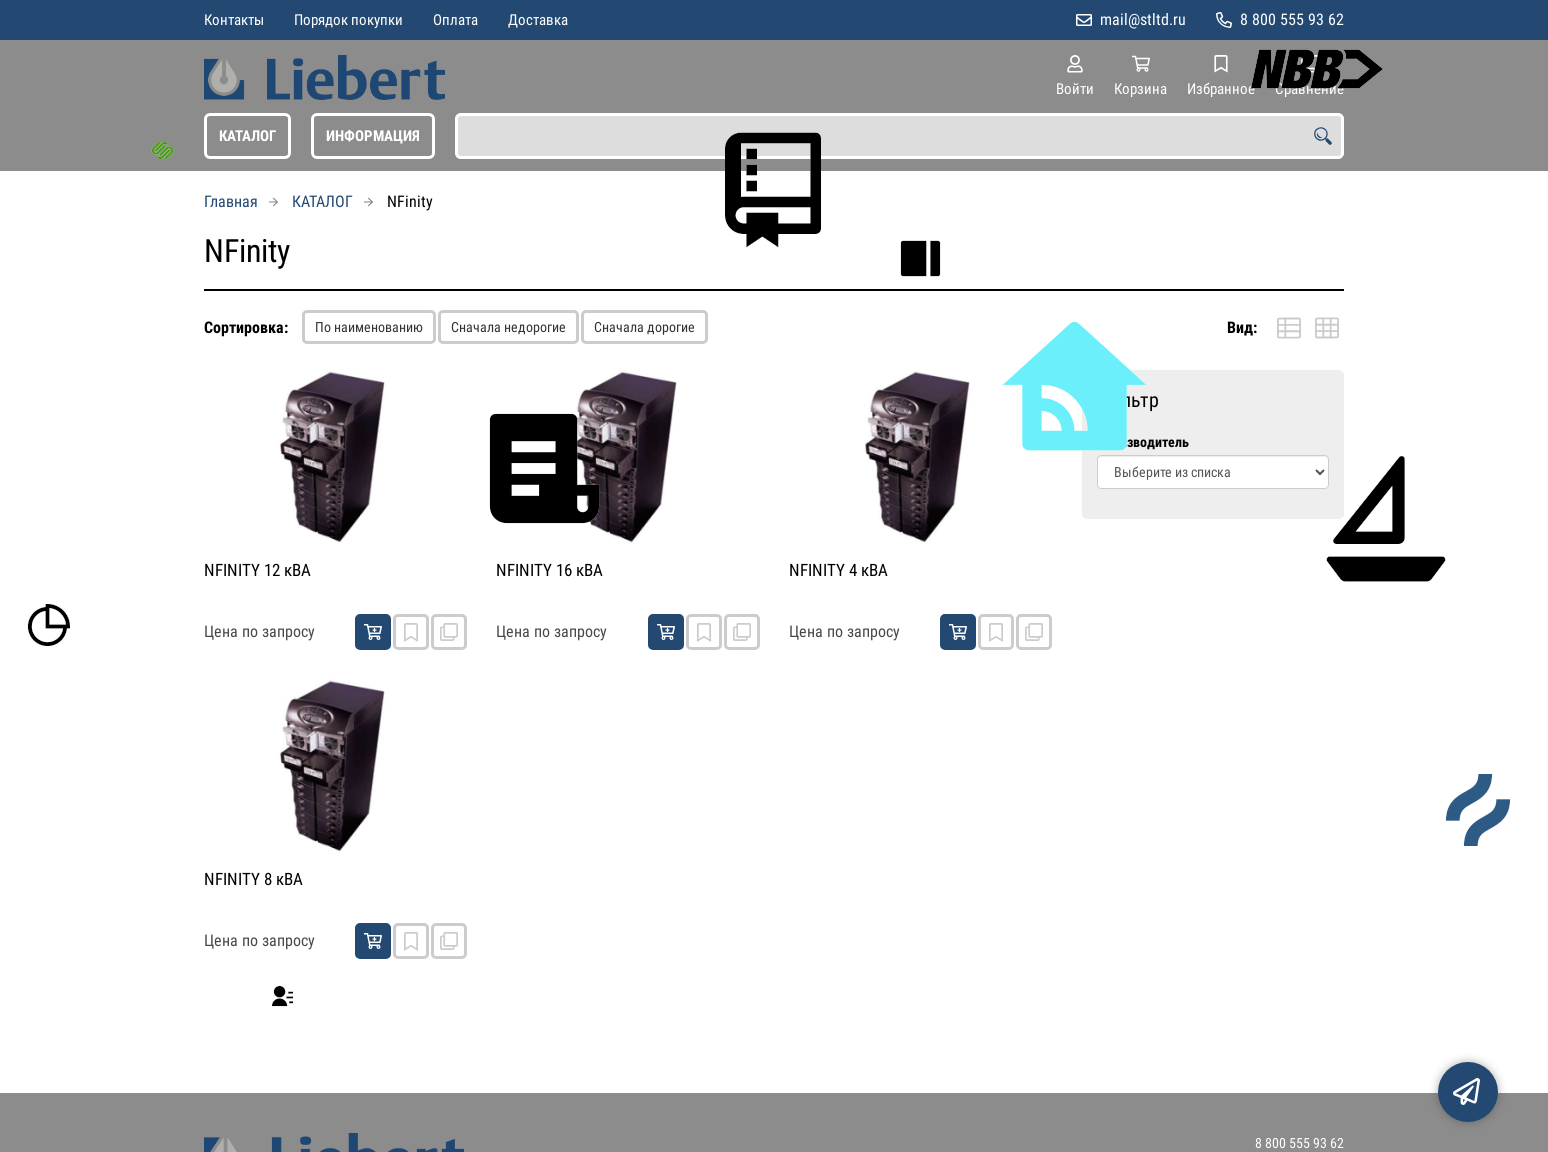 The image size is (1548, 1152). What do you see at coordinates (1478, 810) in the screenshot?
I see `hotjar analytics and feedback tool logo` at bounding box center [1478, 810].